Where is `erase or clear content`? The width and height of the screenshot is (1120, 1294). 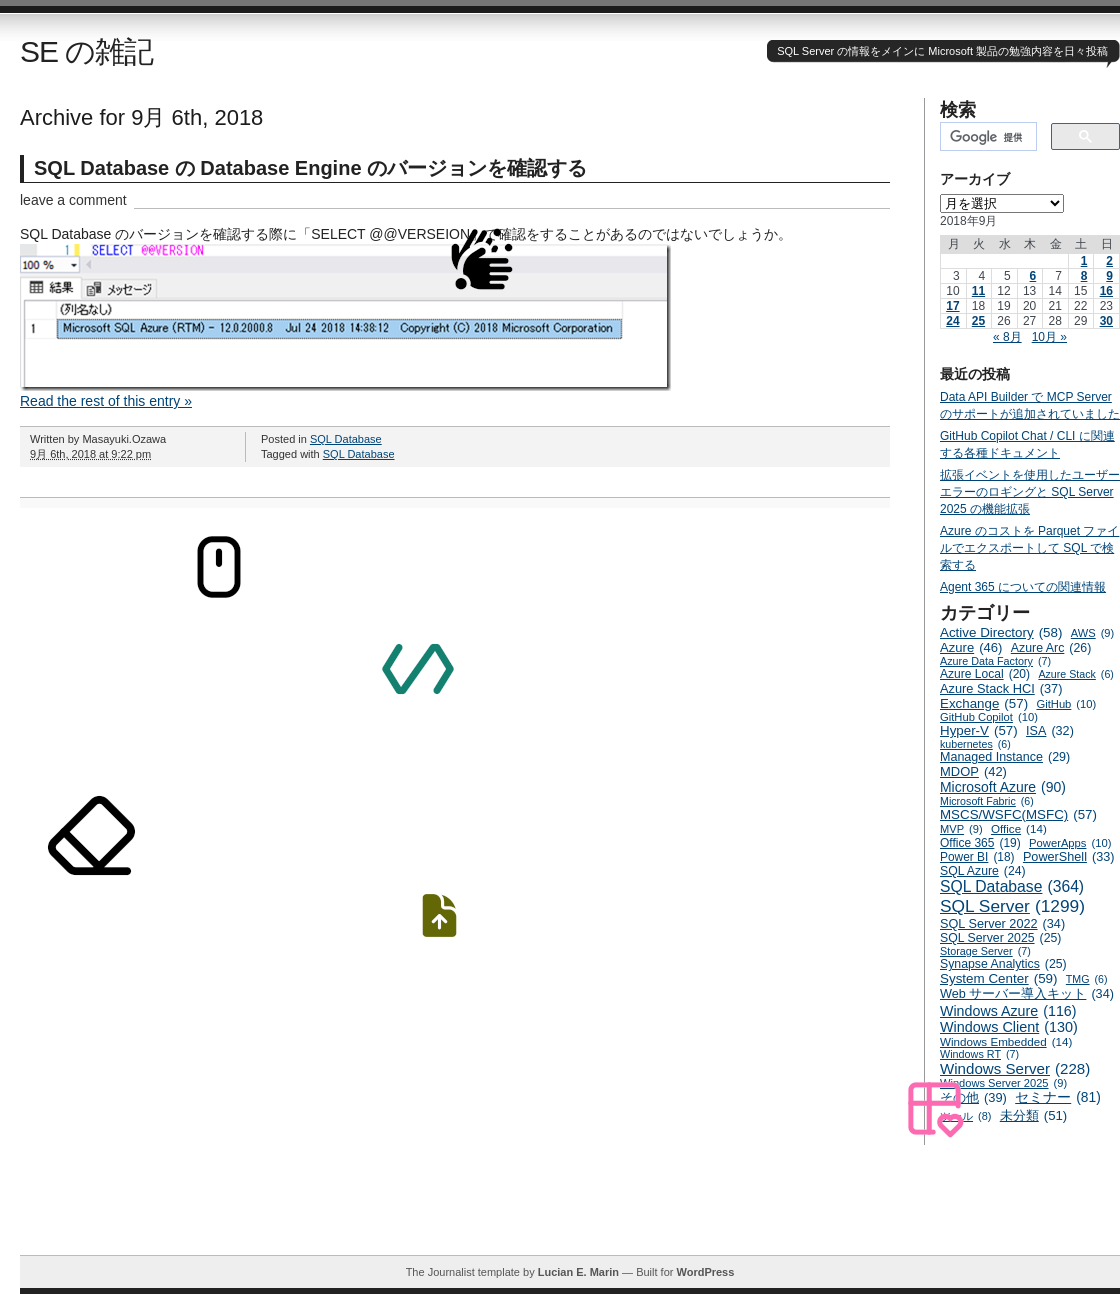
erase or clear content is located at coordinates (91, 835).